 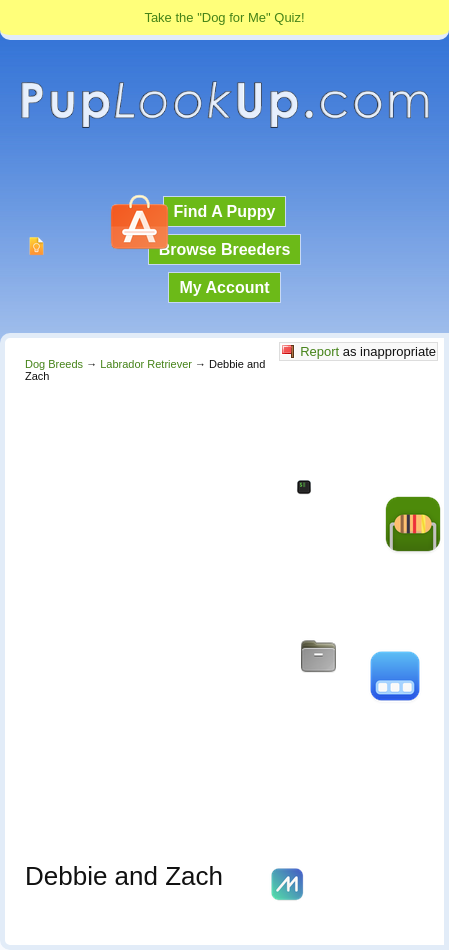 What do you see at coordinates (287, 884) in the screenshot?
I see `open the maxint app` at bounding box center [287, 884].